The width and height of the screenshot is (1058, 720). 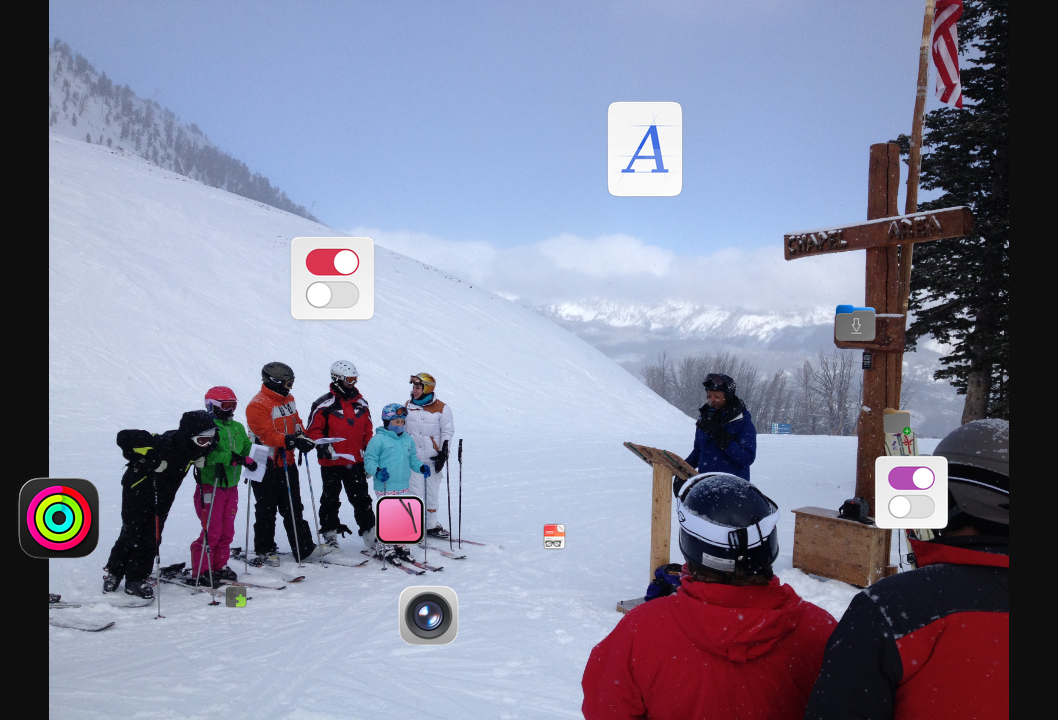 What do you see at coordinates (855, 322) in the screenshot?
I see `open your downloads folder` at bounding box center [855, 322].